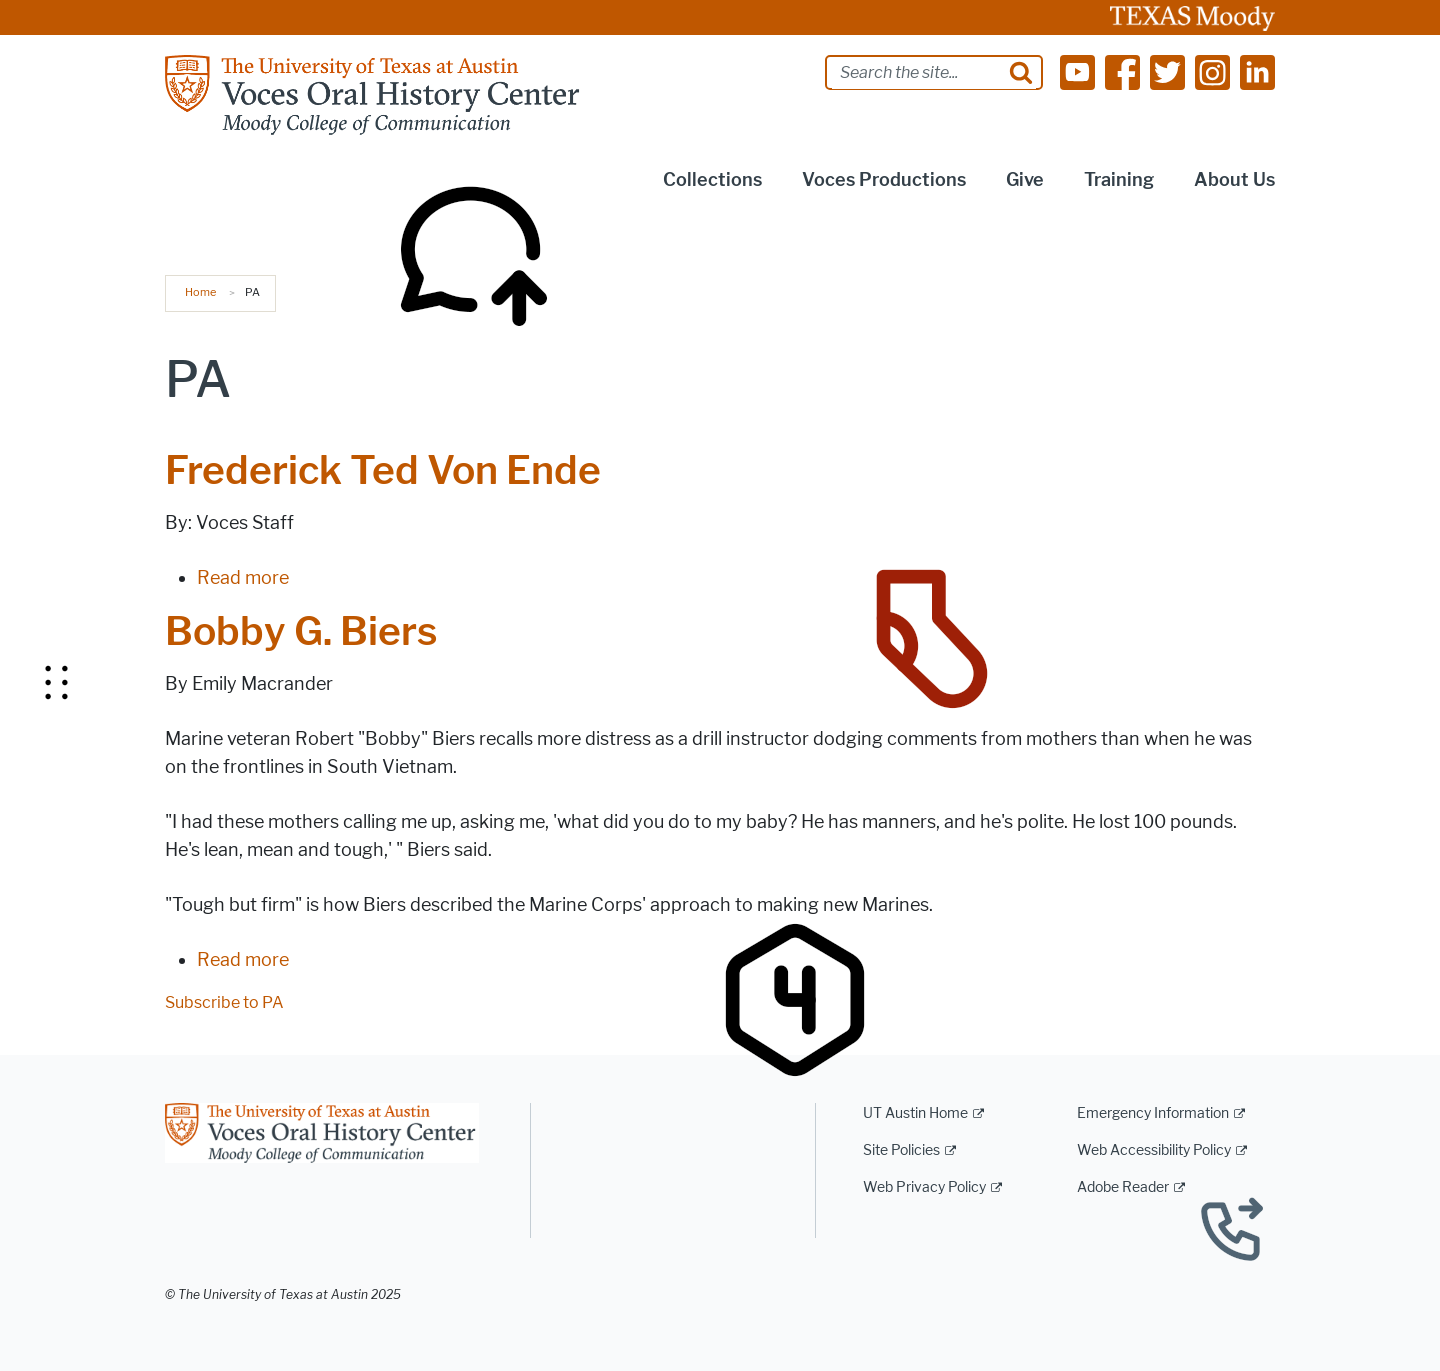 The height and width of the screenshot is (1371, 1440). I want to click on make an outgoing call, so click(1232, 1230).